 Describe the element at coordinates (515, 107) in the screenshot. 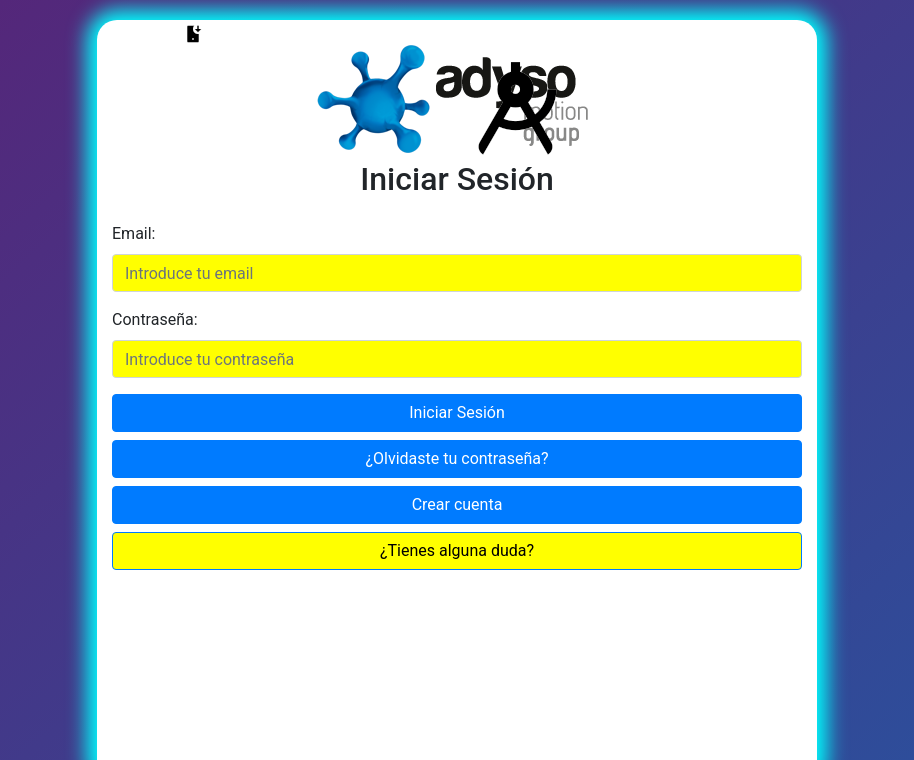

I see `access precision drawing or design tools` at that location.